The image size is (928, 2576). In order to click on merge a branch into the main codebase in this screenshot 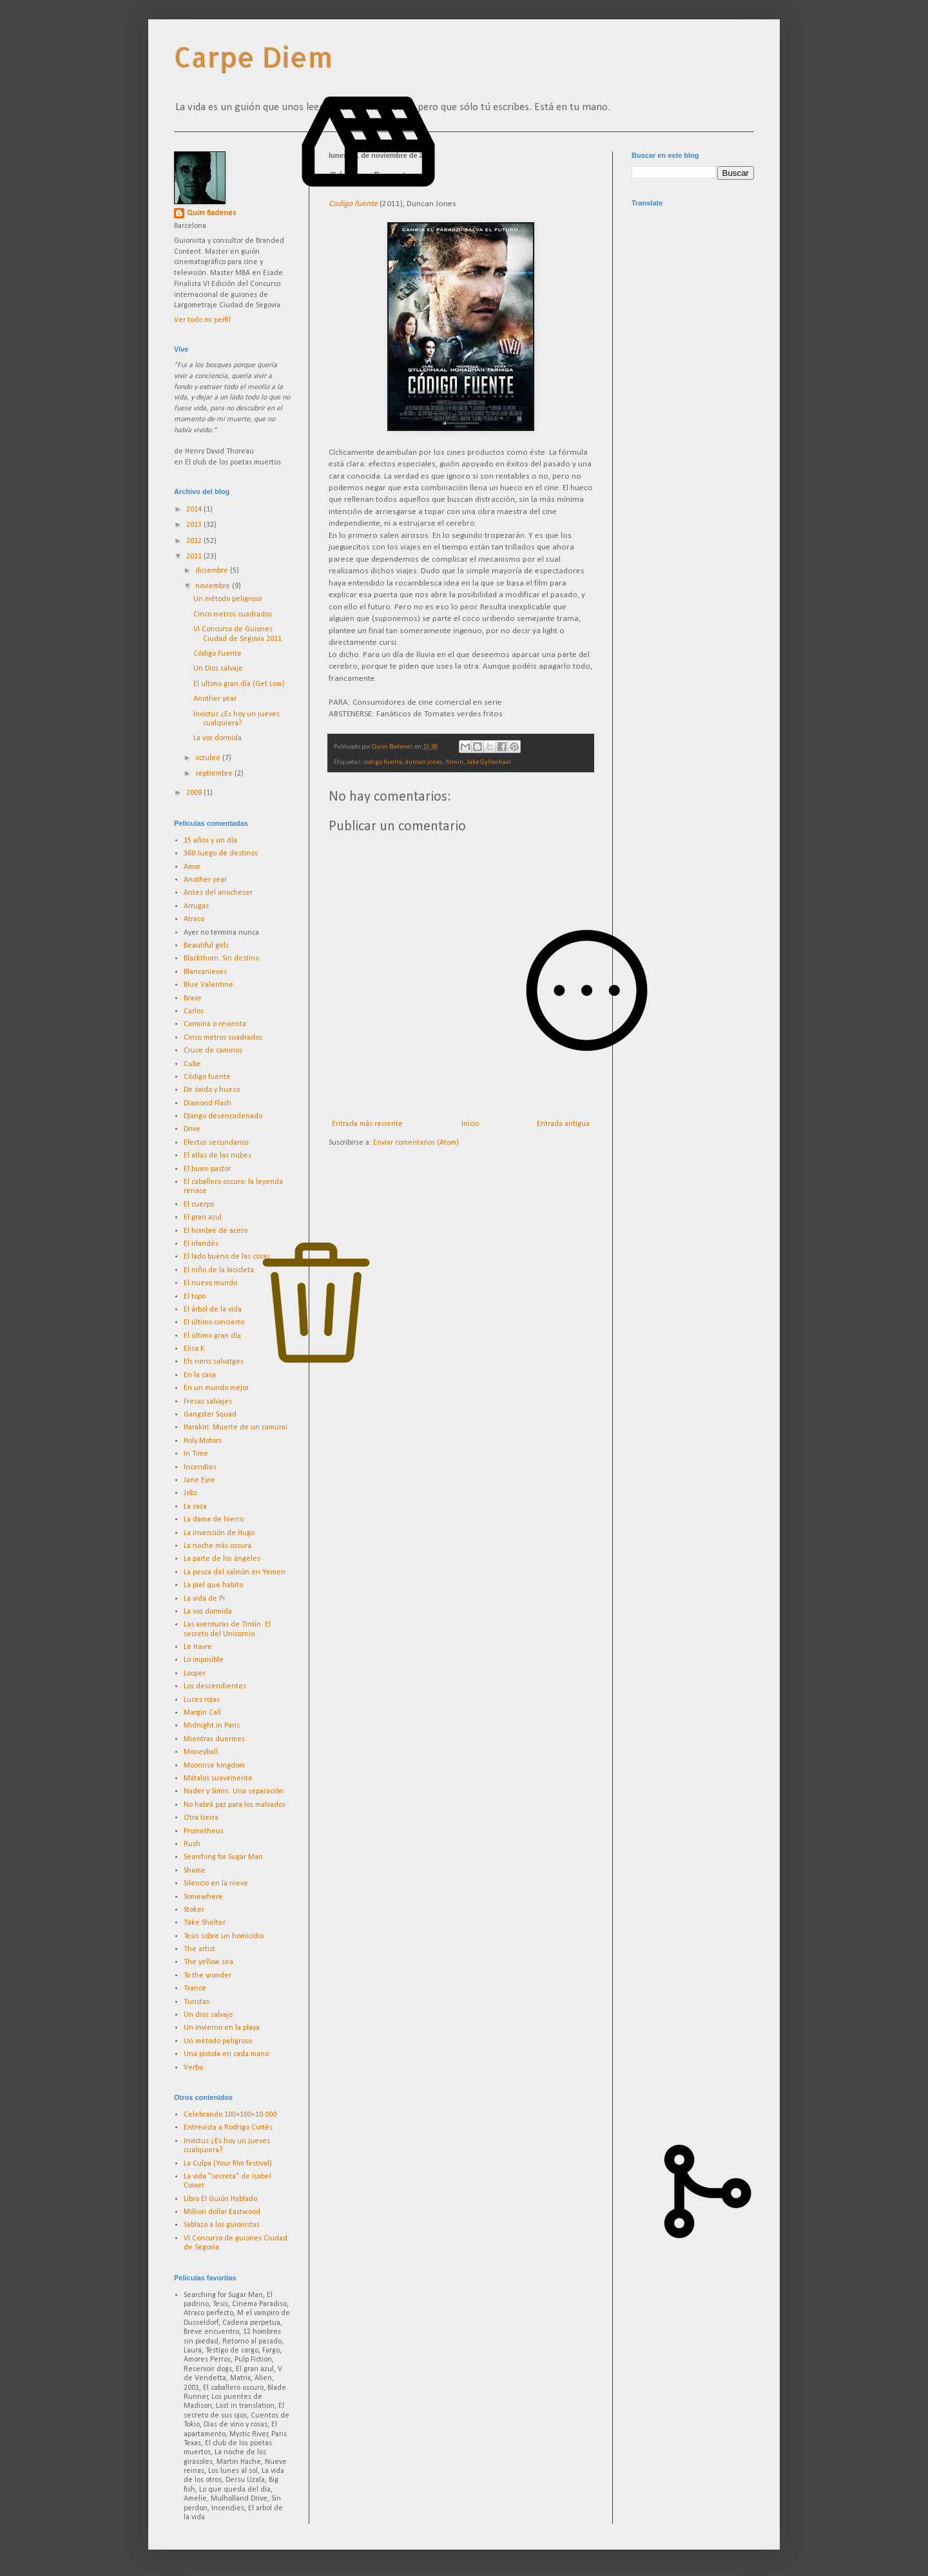, I will do `click(704, 2191)`.